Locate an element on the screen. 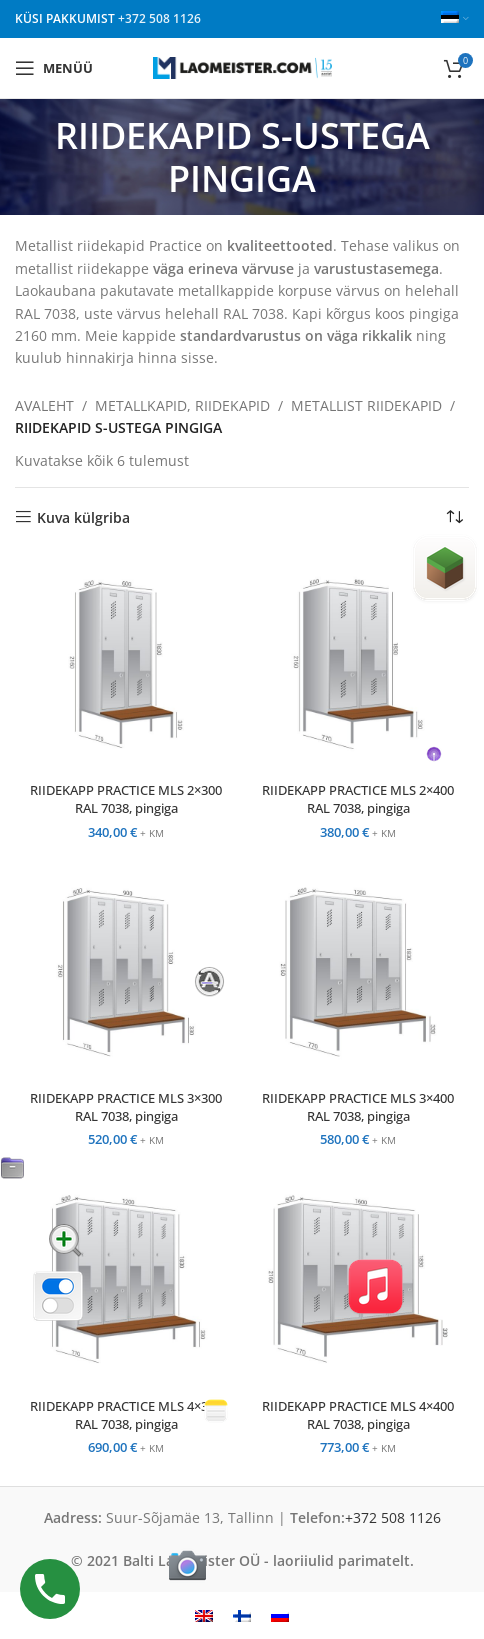  check for and install system updates is located at coordinates (209, 981).